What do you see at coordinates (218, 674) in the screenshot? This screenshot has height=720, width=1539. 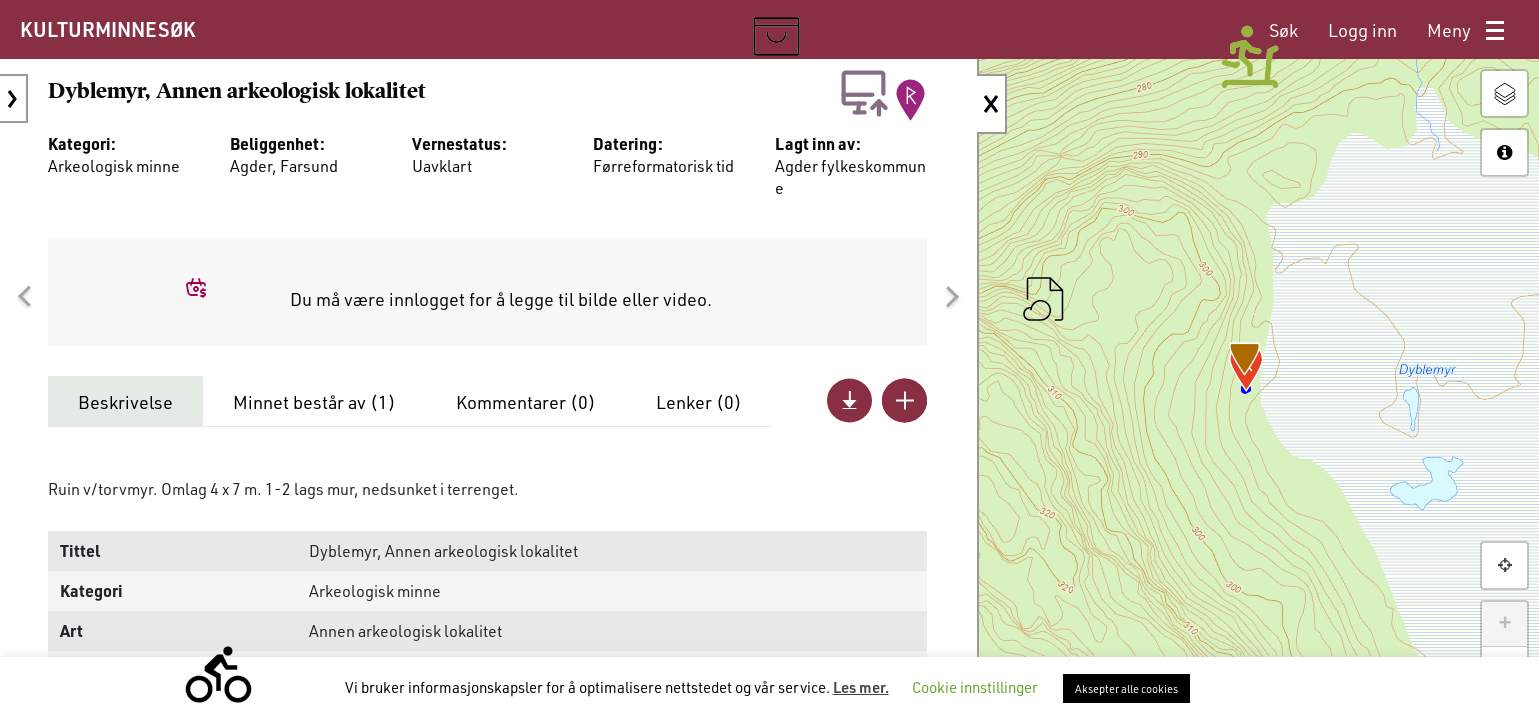 I see `access bike-related features or cycling mode` at bounding box center [218, 674].